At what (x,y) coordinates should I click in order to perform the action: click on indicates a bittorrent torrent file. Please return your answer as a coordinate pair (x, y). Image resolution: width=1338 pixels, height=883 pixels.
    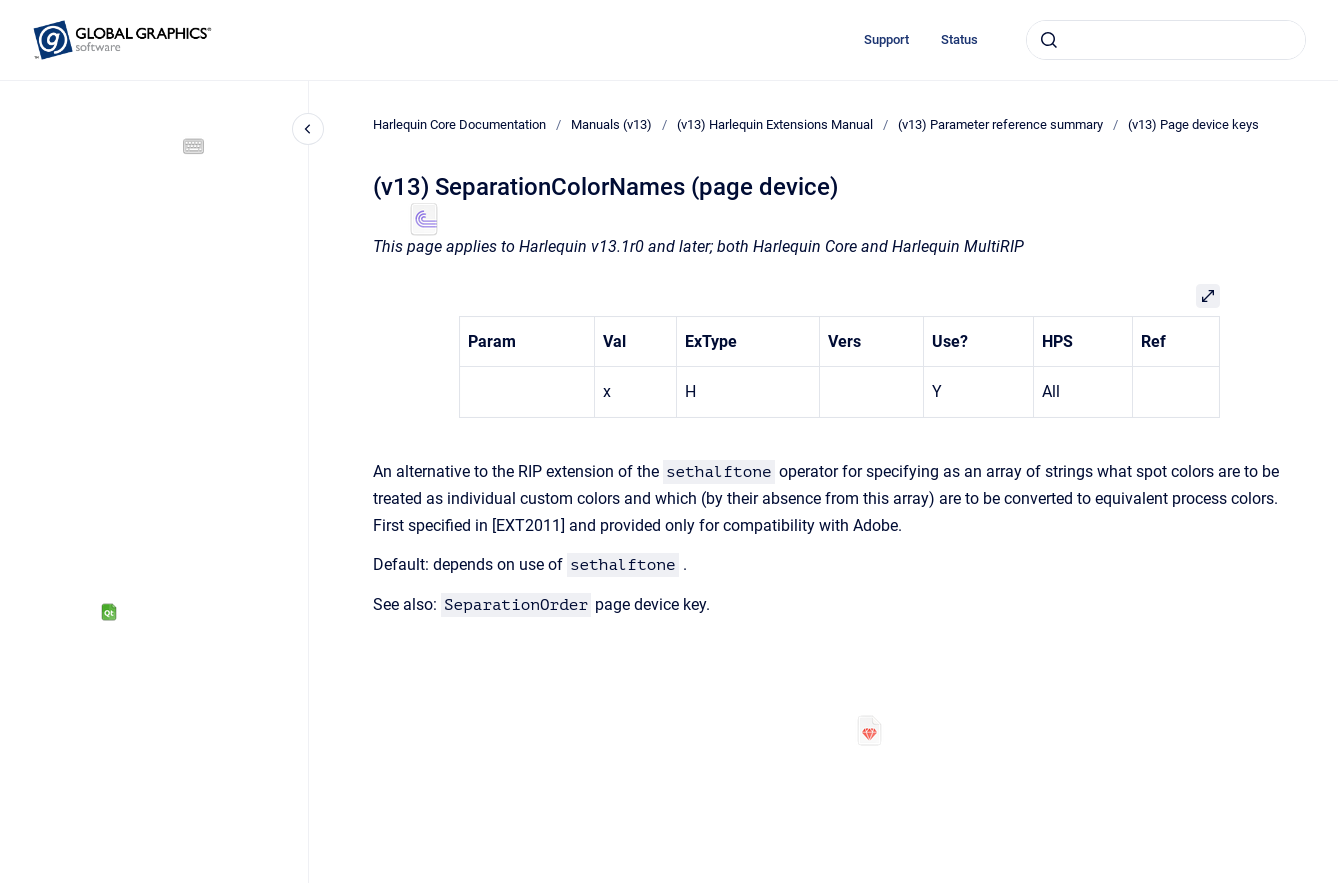
    Looking at the image, I should click on (424, 219).